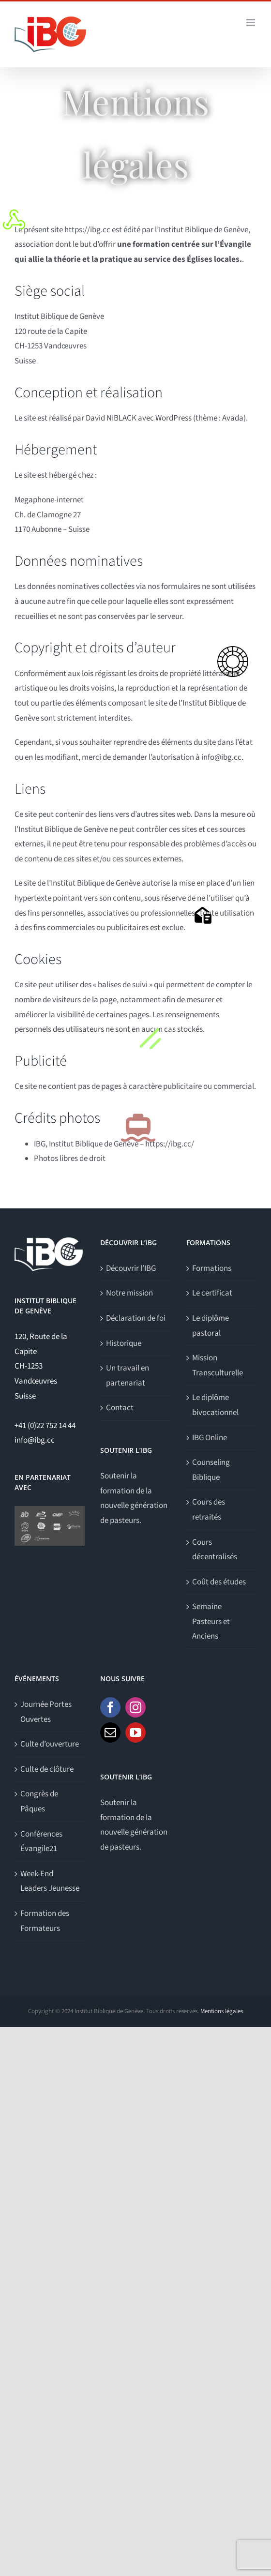 The height and width of the screenshot is (2576, 271). Describe the element at coordinates (202, 916) in the screenshot. I see `view an opened email or message` at that location.